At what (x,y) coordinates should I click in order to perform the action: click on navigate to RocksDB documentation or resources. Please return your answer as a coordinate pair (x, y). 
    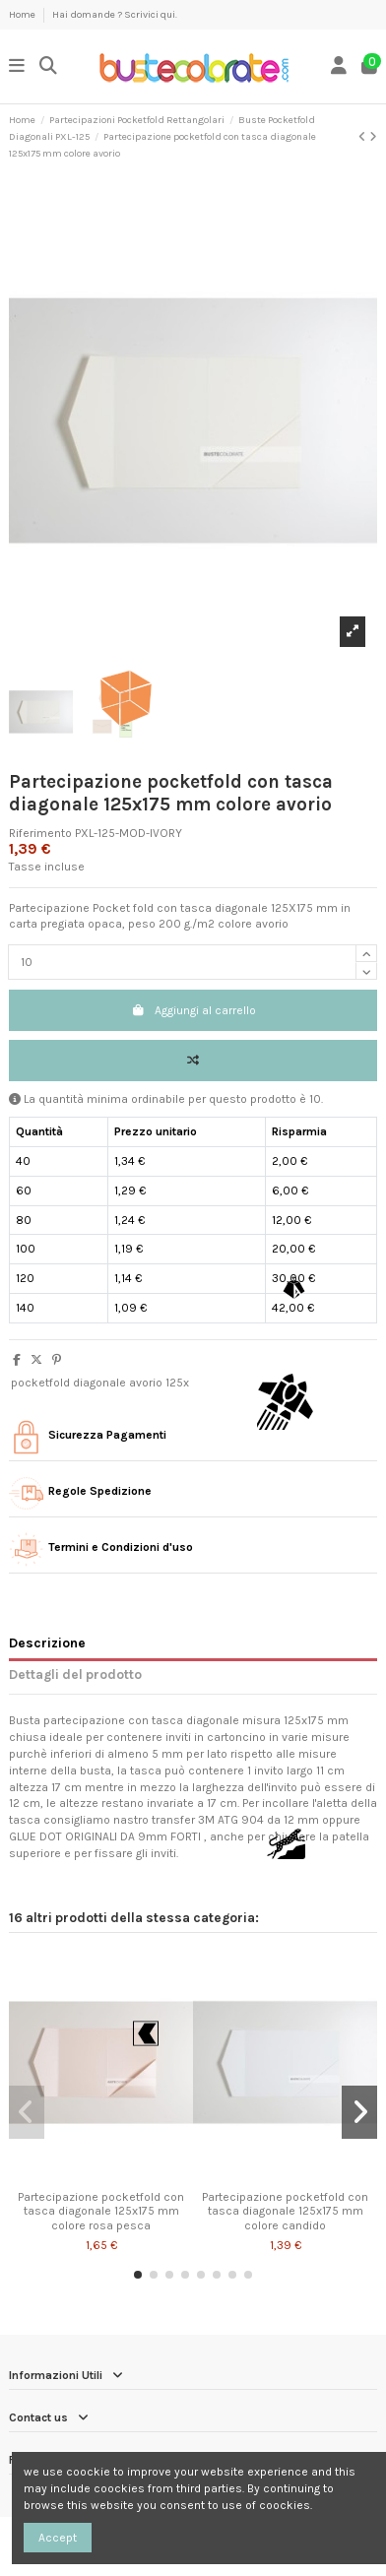
    Looking at the image, I should click on (286, 1843).